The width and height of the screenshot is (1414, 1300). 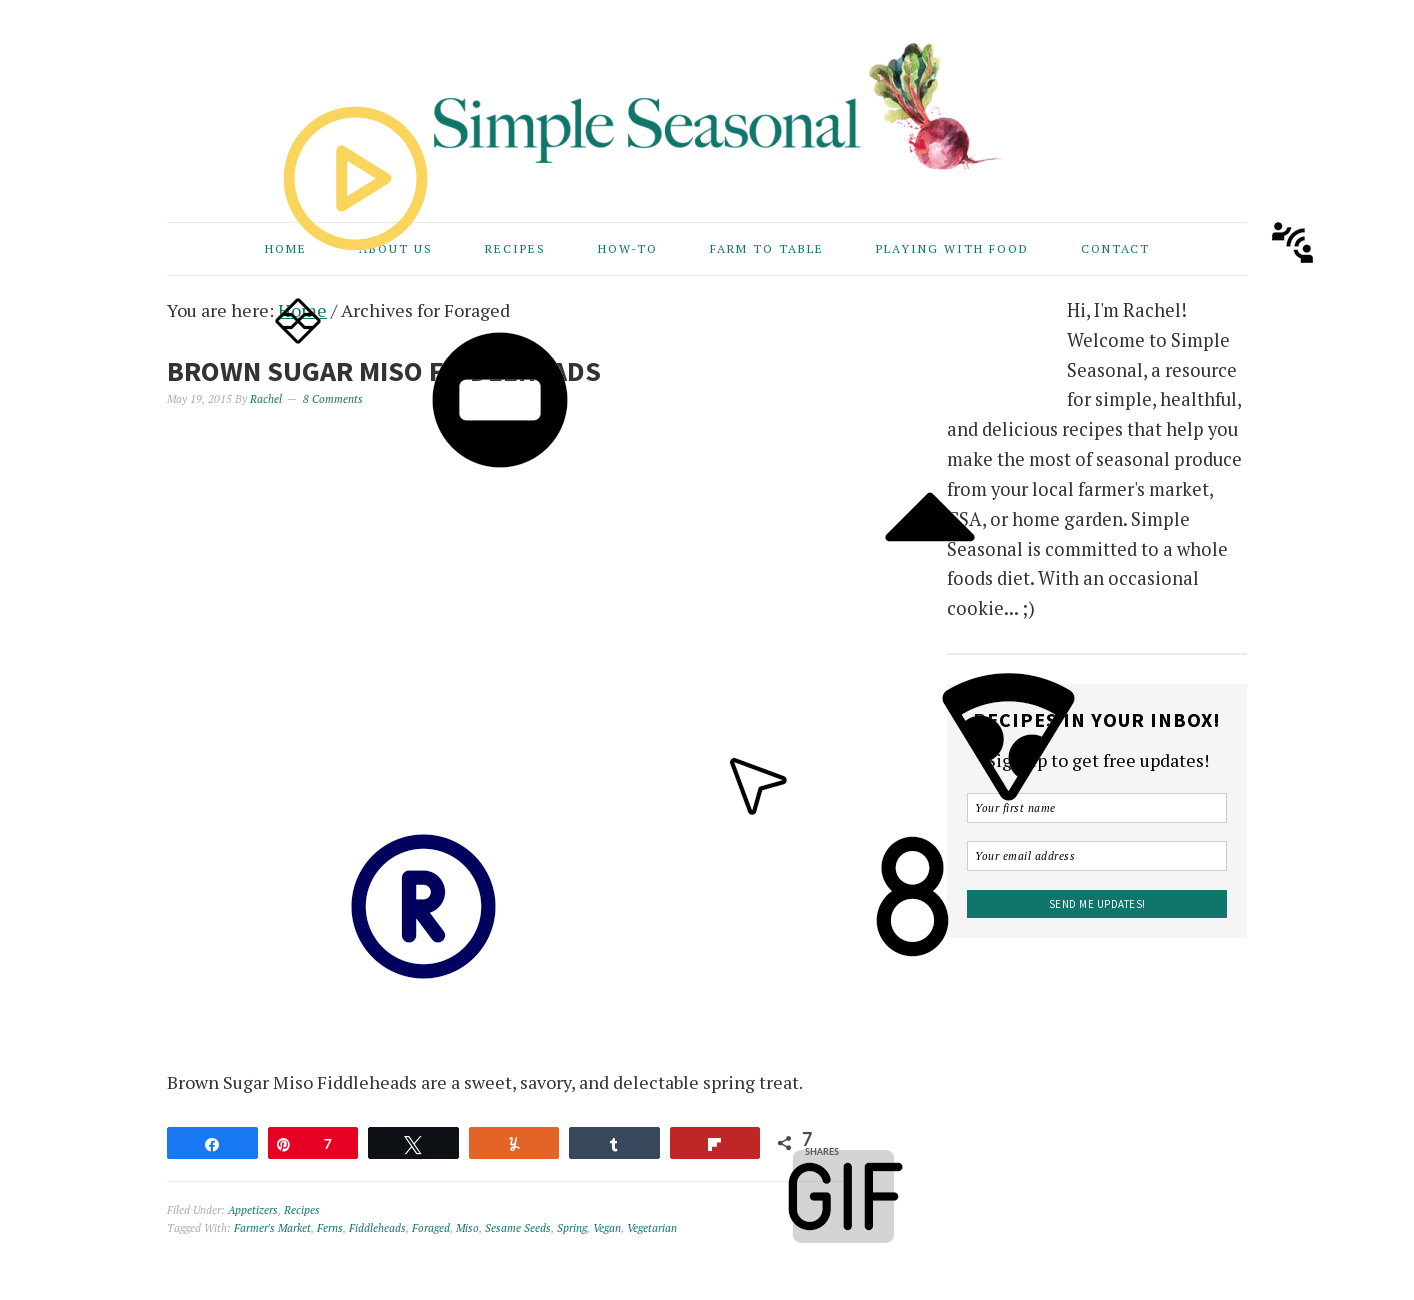 I want to click on collapse an expanded section, so click(x=930, y=521).